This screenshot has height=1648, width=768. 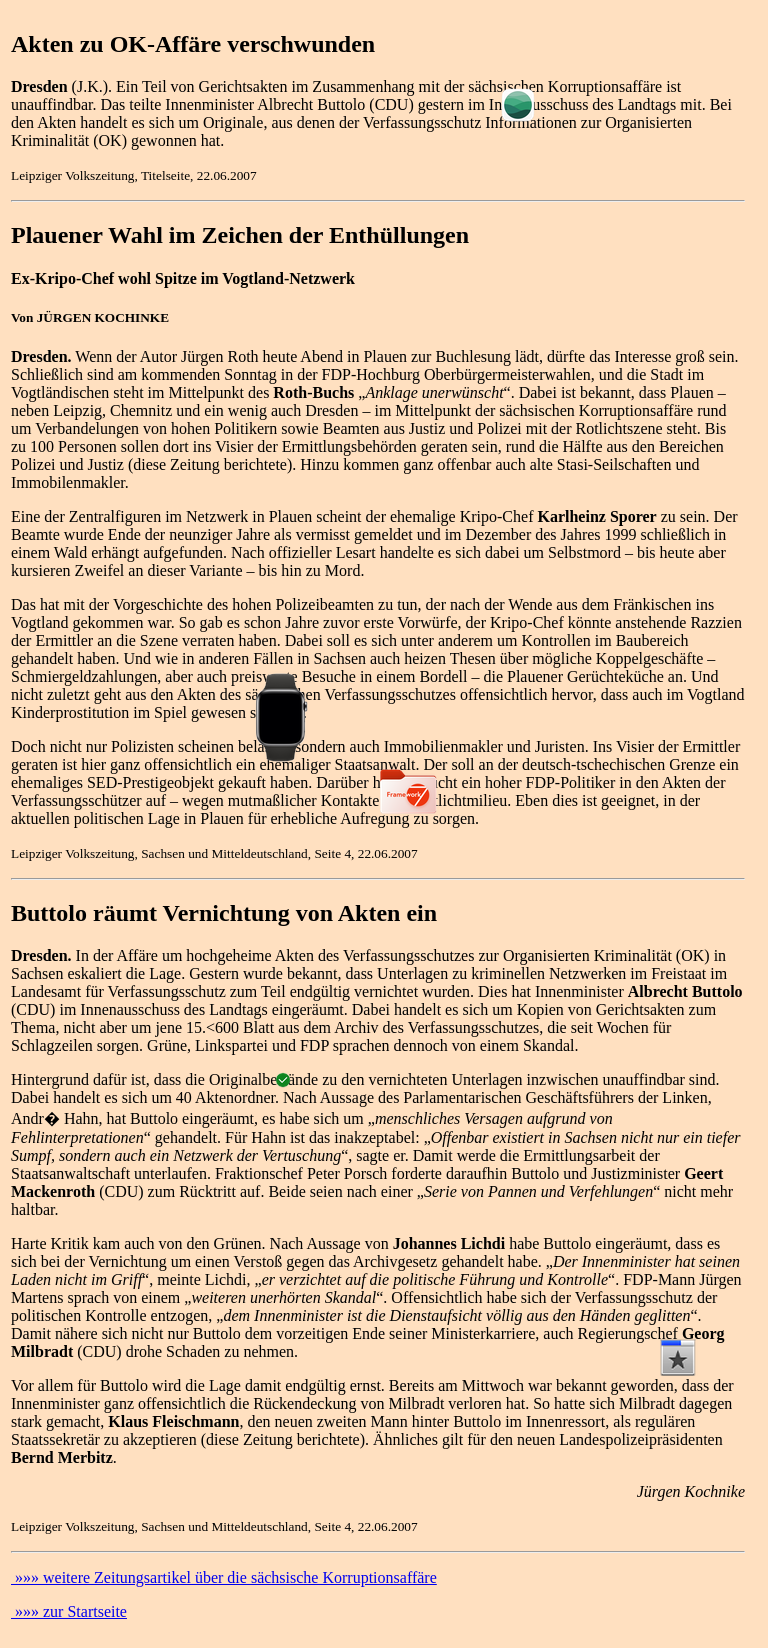 I want to click on open framework7 project folder, so click(x=408, y=793).